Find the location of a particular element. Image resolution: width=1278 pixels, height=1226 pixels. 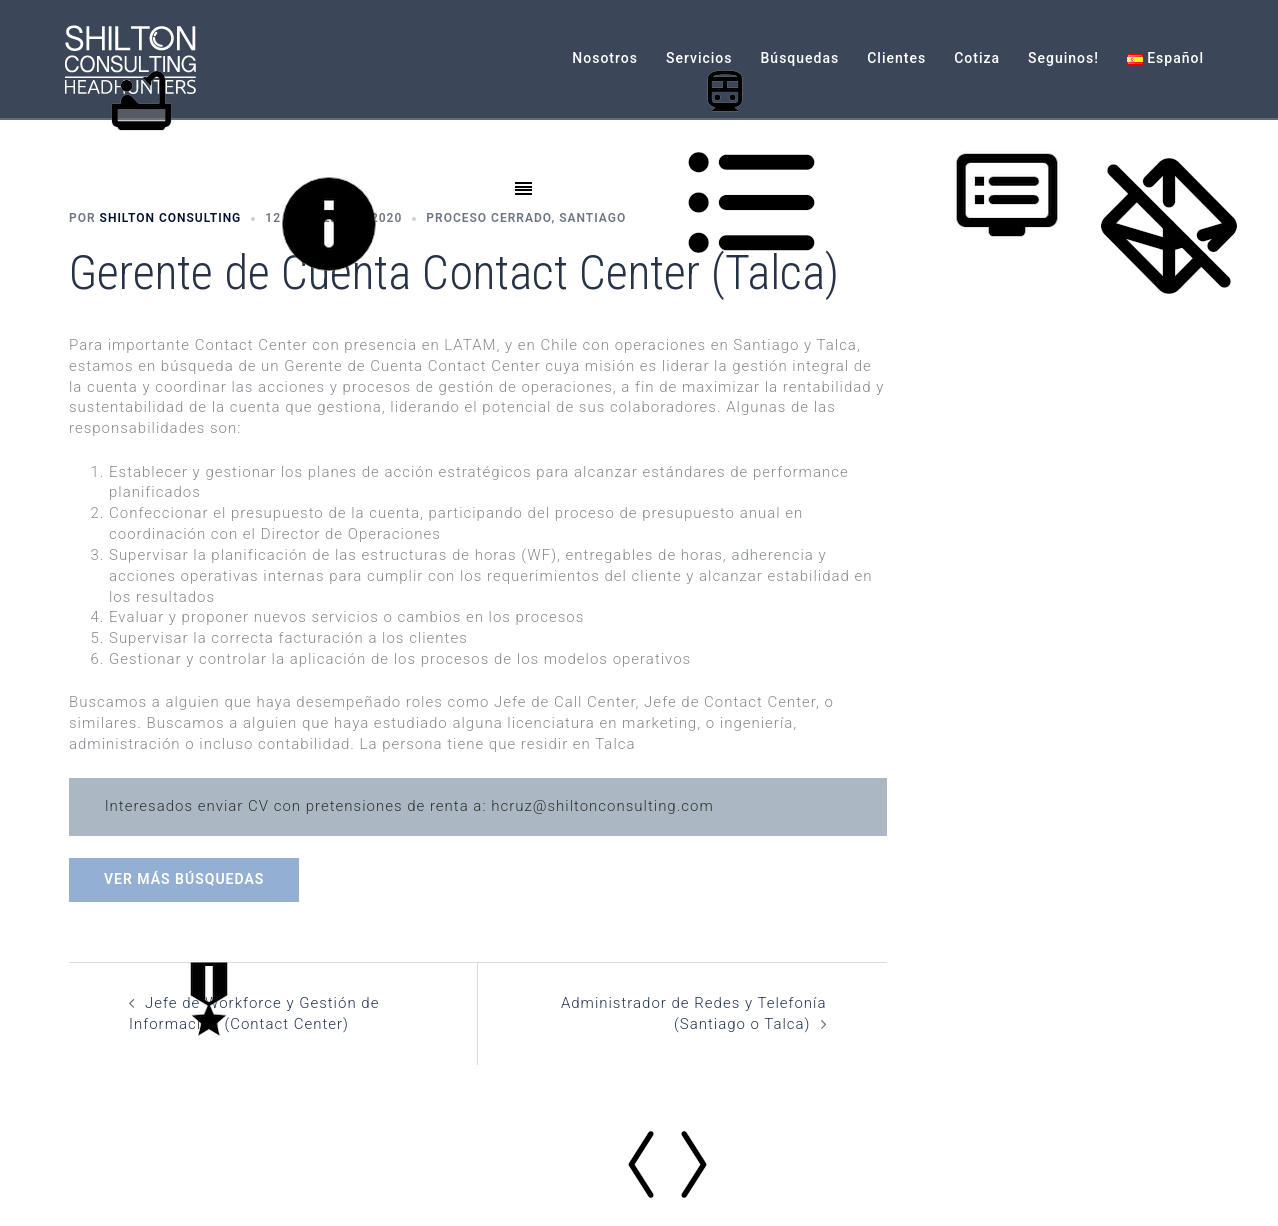

view more information is located at coordinates (329, 224).